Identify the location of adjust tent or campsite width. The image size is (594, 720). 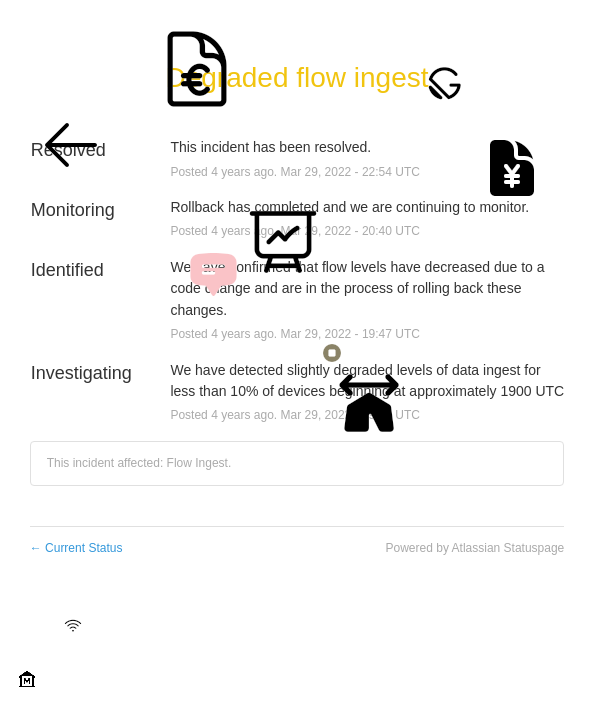
(369, 403).